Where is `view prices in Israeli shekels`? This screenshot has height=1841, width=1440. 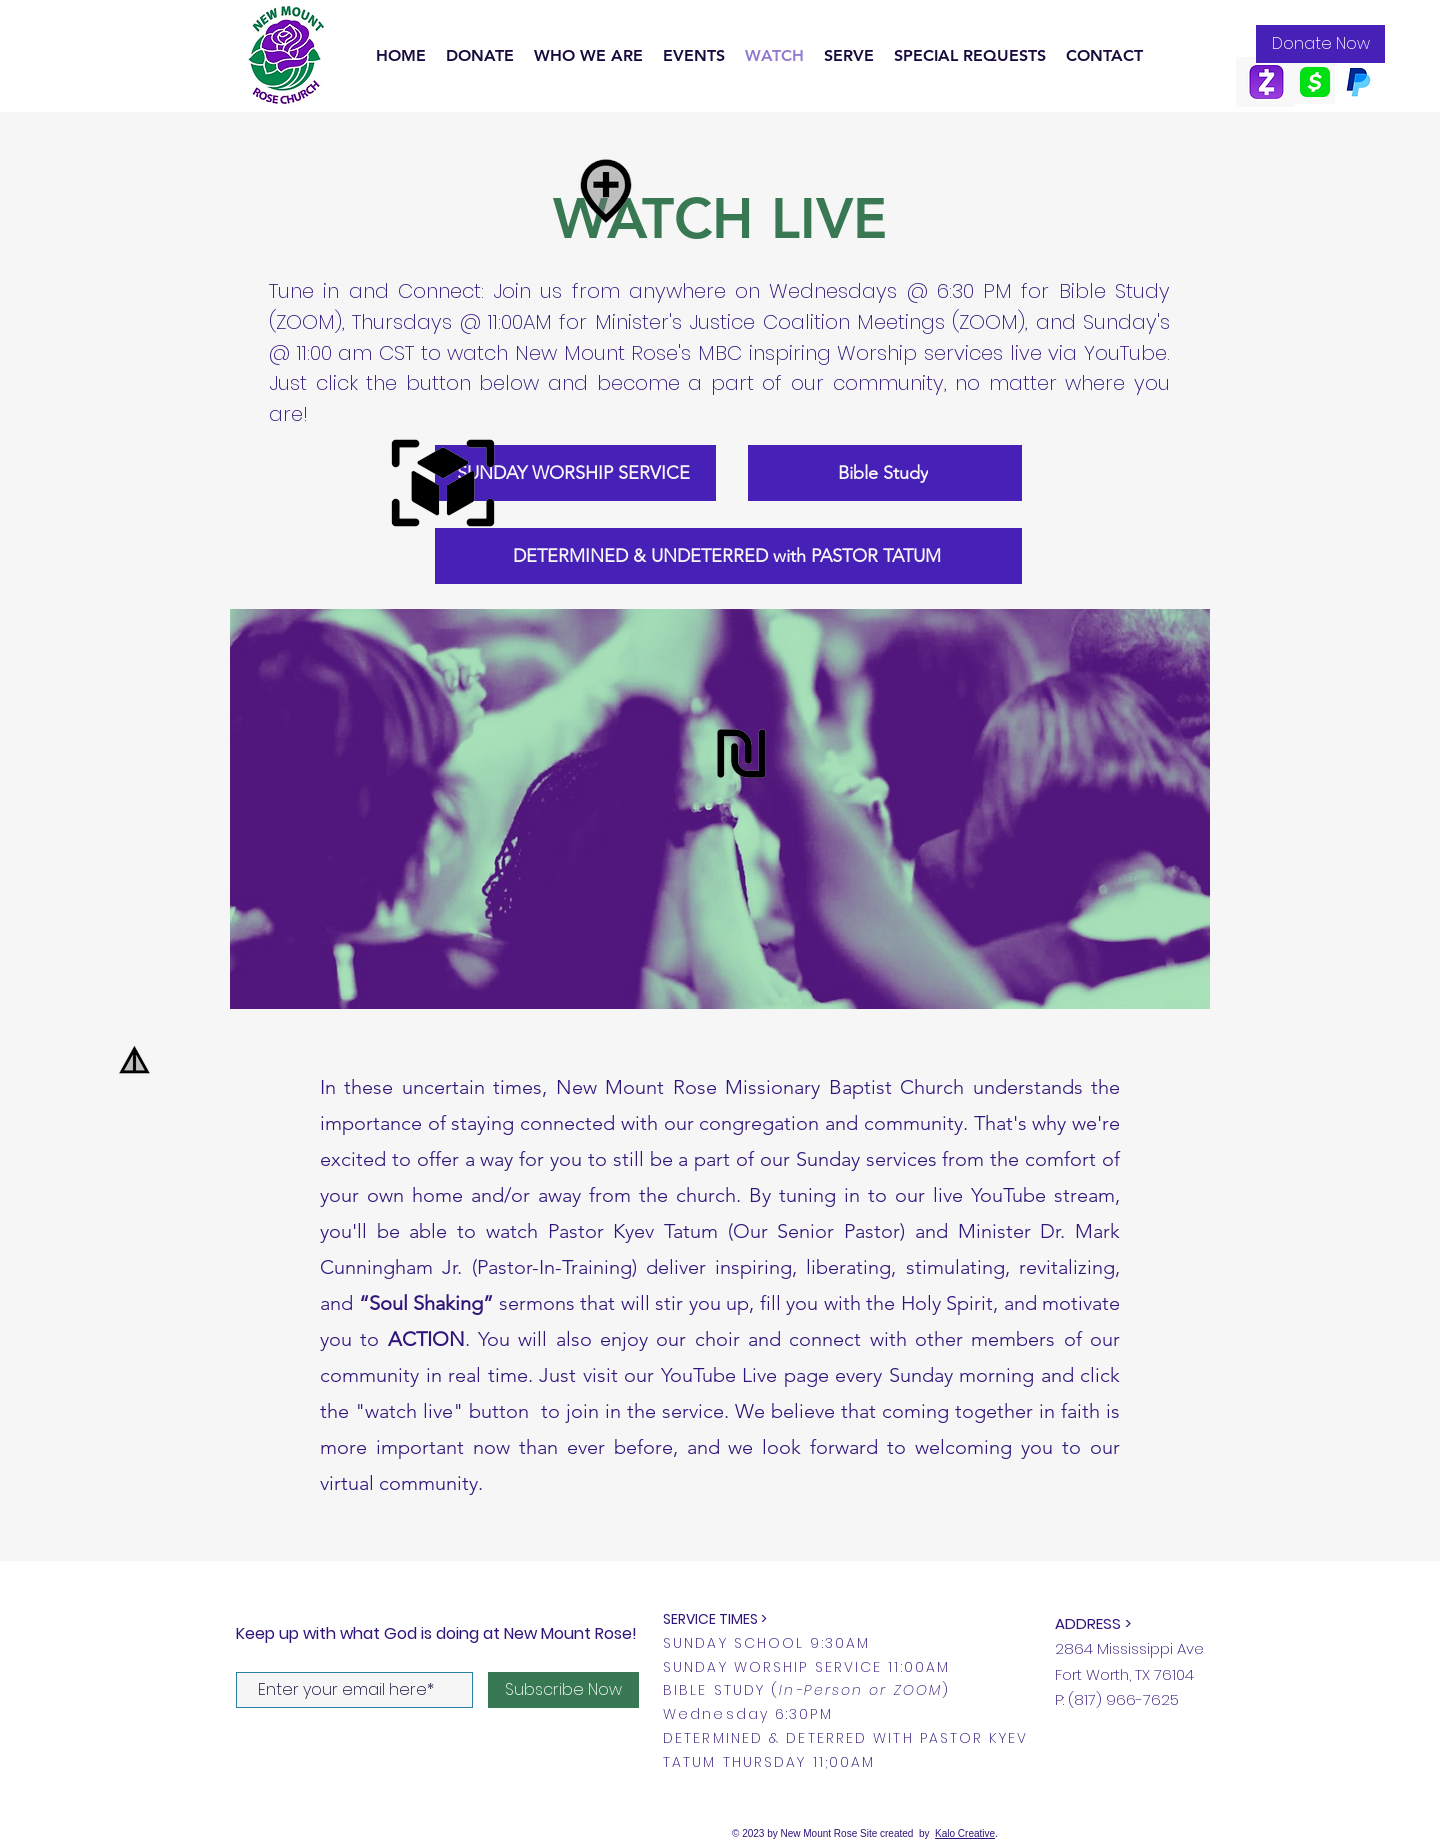 view prices in Israeli shekels is located at coordinates (741, 753).